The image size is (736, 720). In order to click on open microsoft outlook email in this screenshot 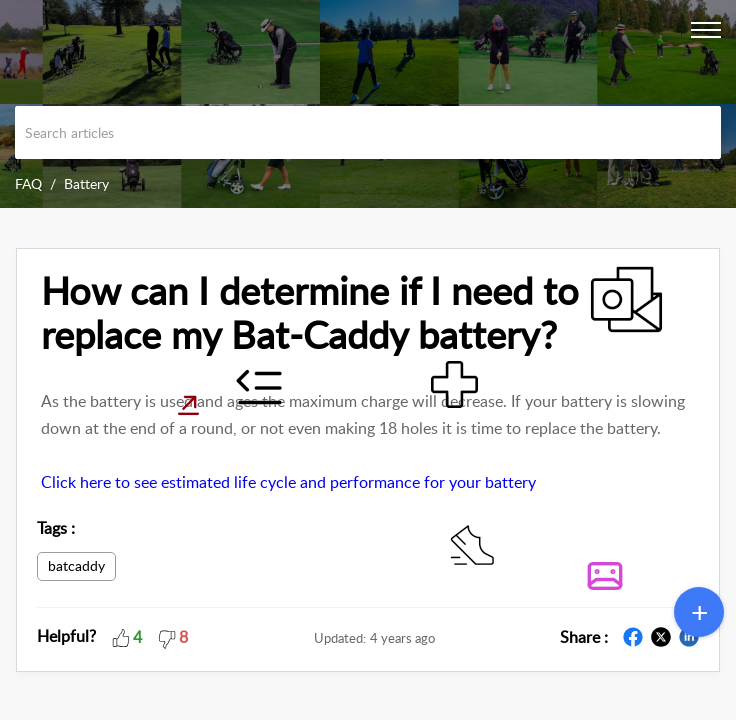, I will do `click(626, 299)`.